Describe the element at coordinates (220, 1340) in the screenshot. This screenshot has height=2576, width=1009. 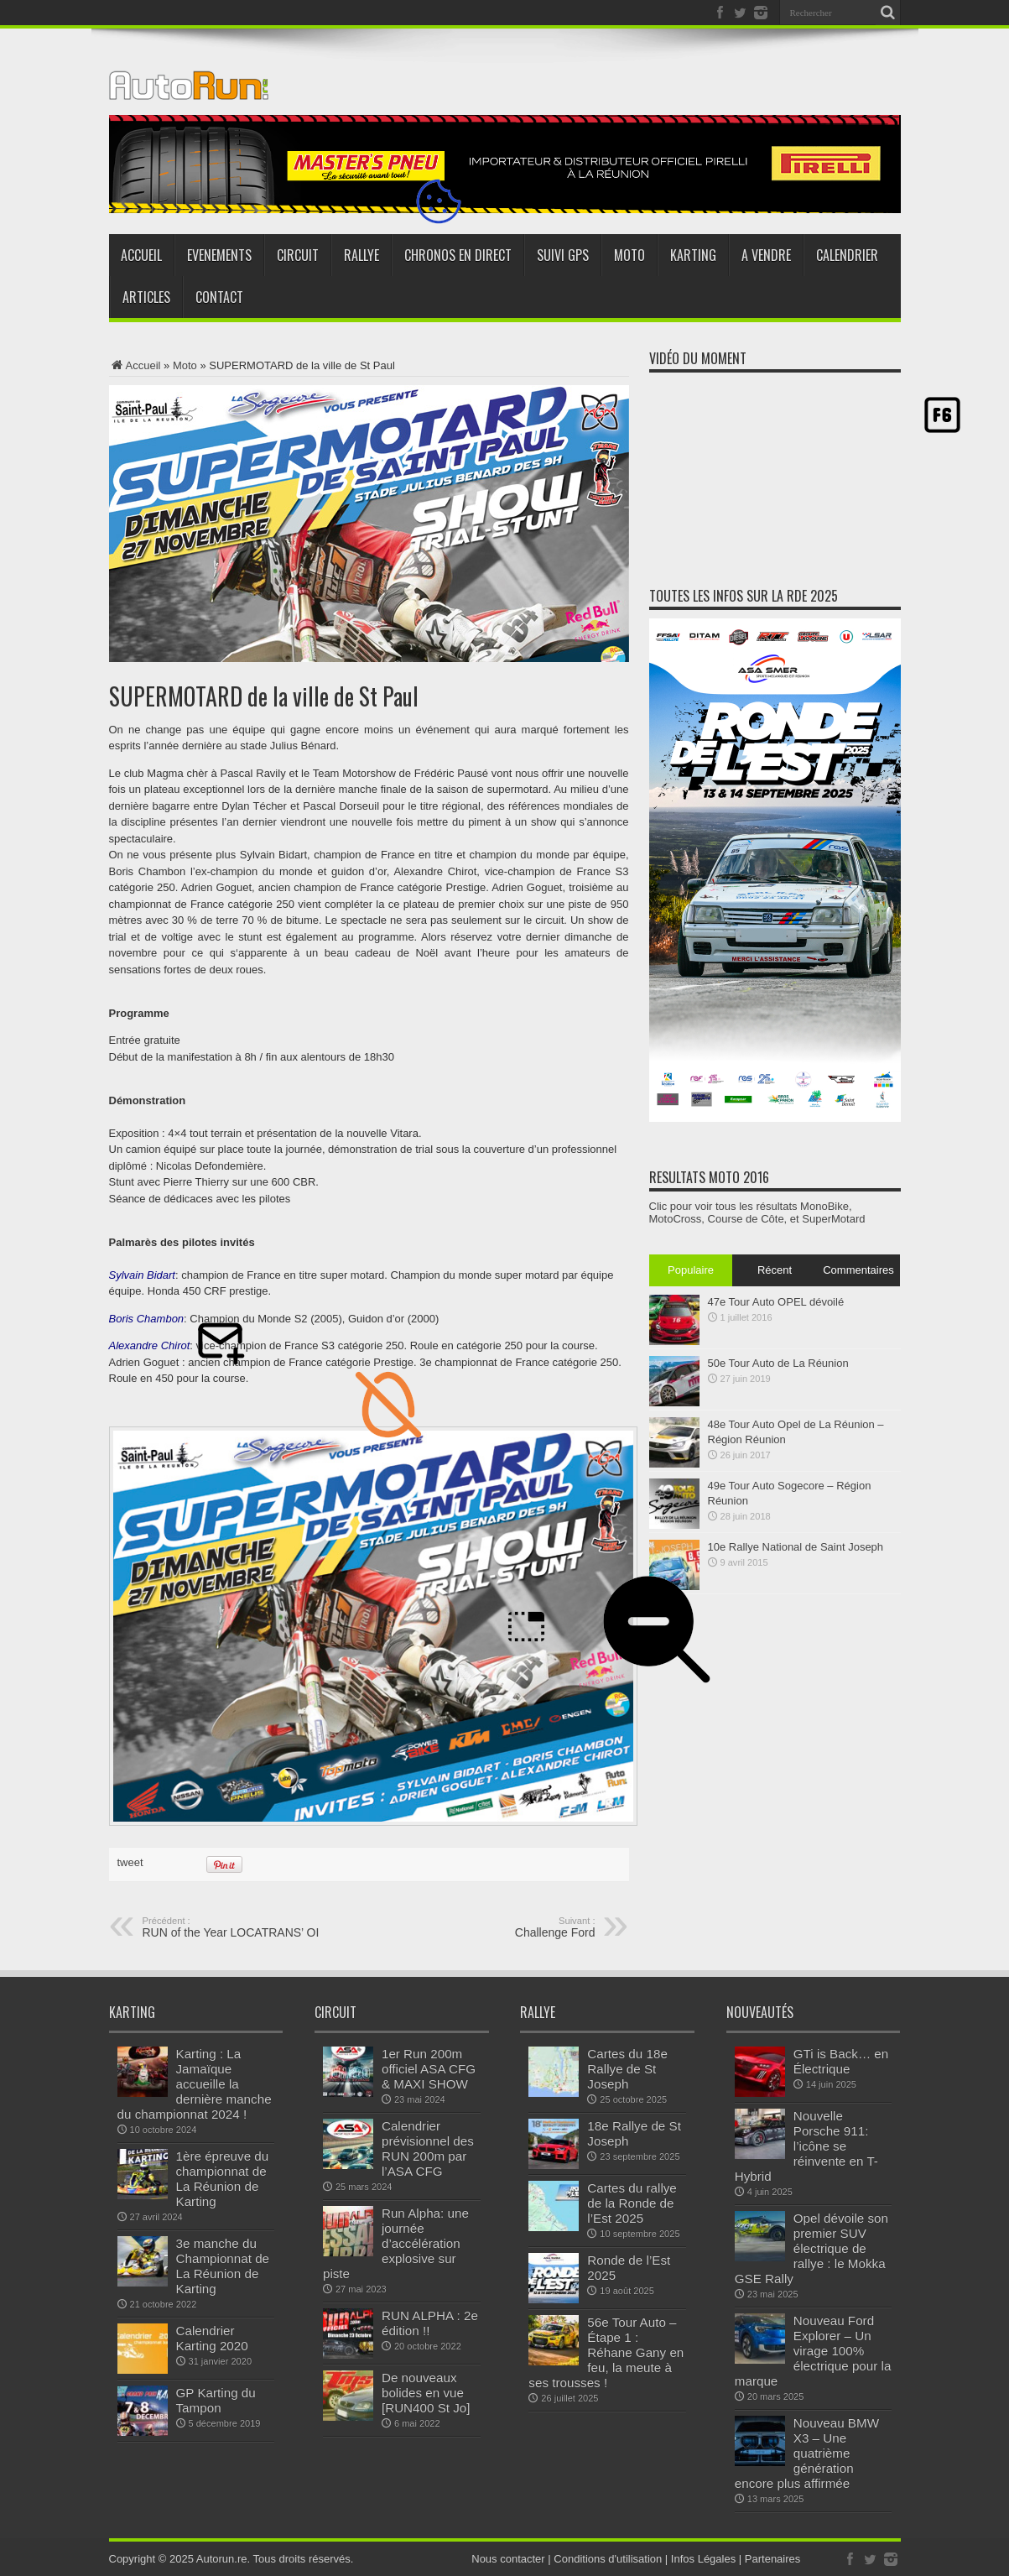
I see `compose a new email` at that location.